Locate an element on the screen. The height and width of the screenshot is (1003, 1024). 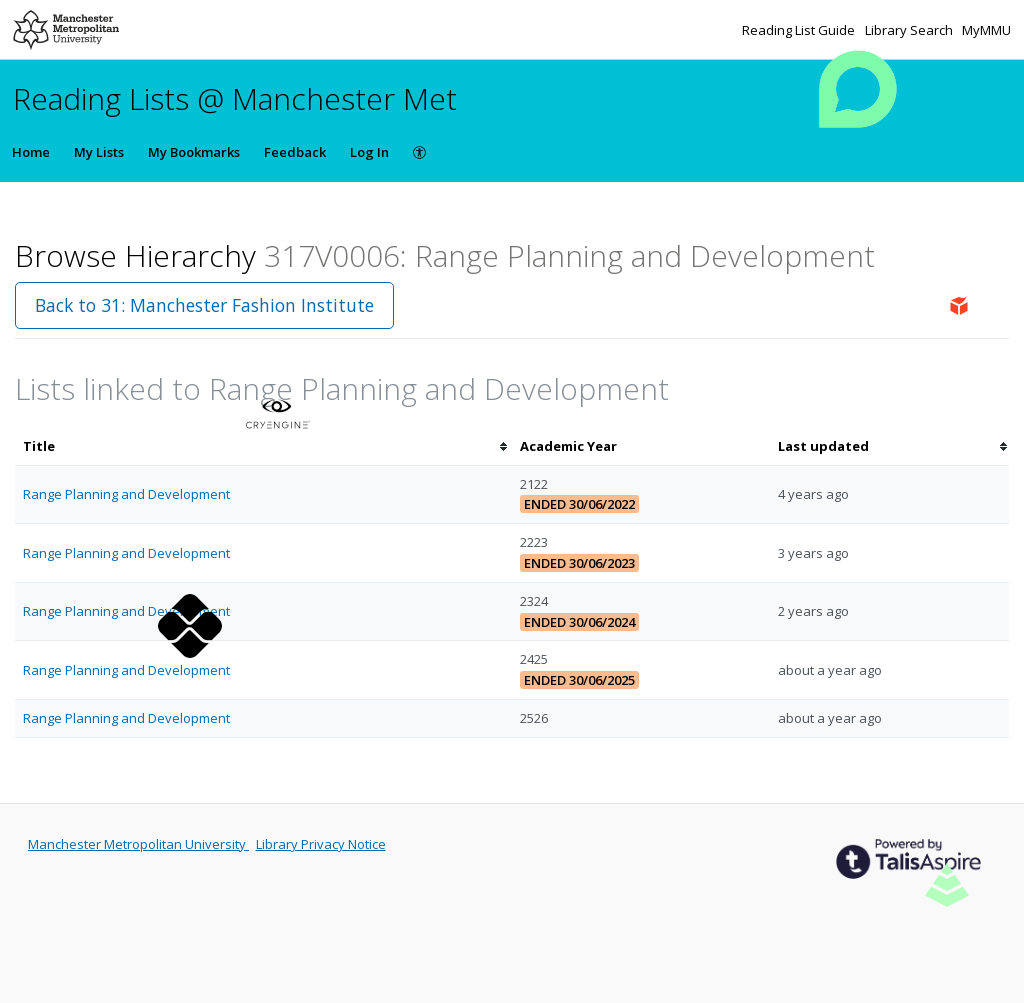
visit the CryEngine website or documentation is located at coordinates (278, 414).